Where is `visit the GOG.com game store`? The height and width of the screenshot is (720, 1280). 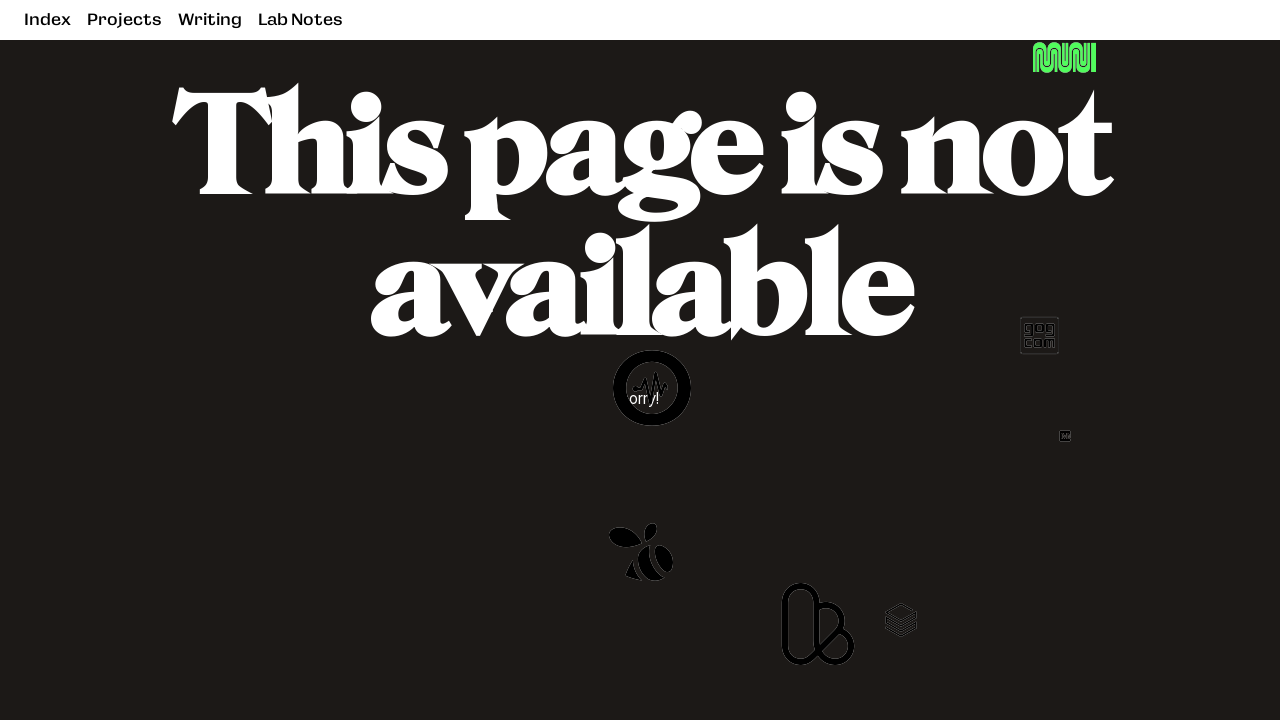
visit the GOG.com game store is located at coordinates (1039, 335).